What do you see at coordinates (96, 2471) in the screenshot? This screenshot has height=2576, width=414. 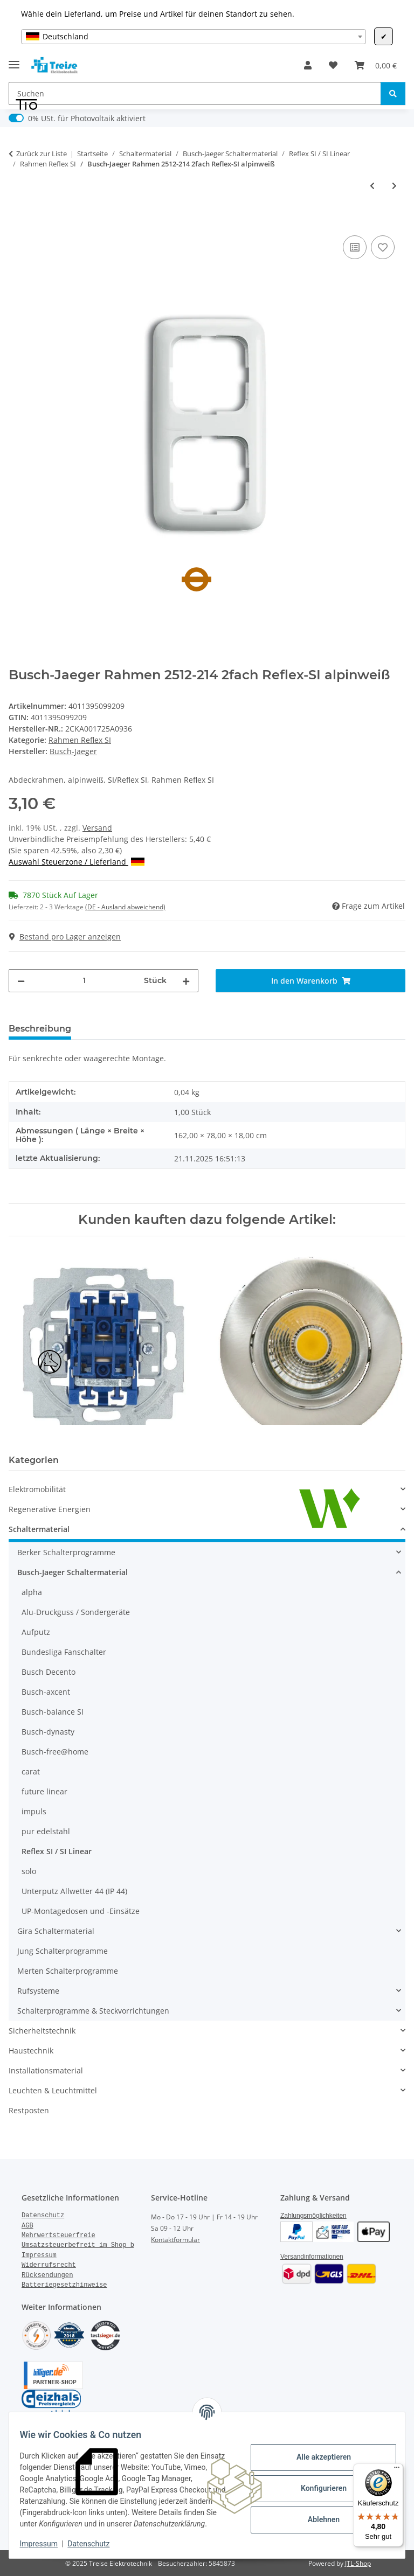 I see `view or open a document` at bounding box center [96, 2471].